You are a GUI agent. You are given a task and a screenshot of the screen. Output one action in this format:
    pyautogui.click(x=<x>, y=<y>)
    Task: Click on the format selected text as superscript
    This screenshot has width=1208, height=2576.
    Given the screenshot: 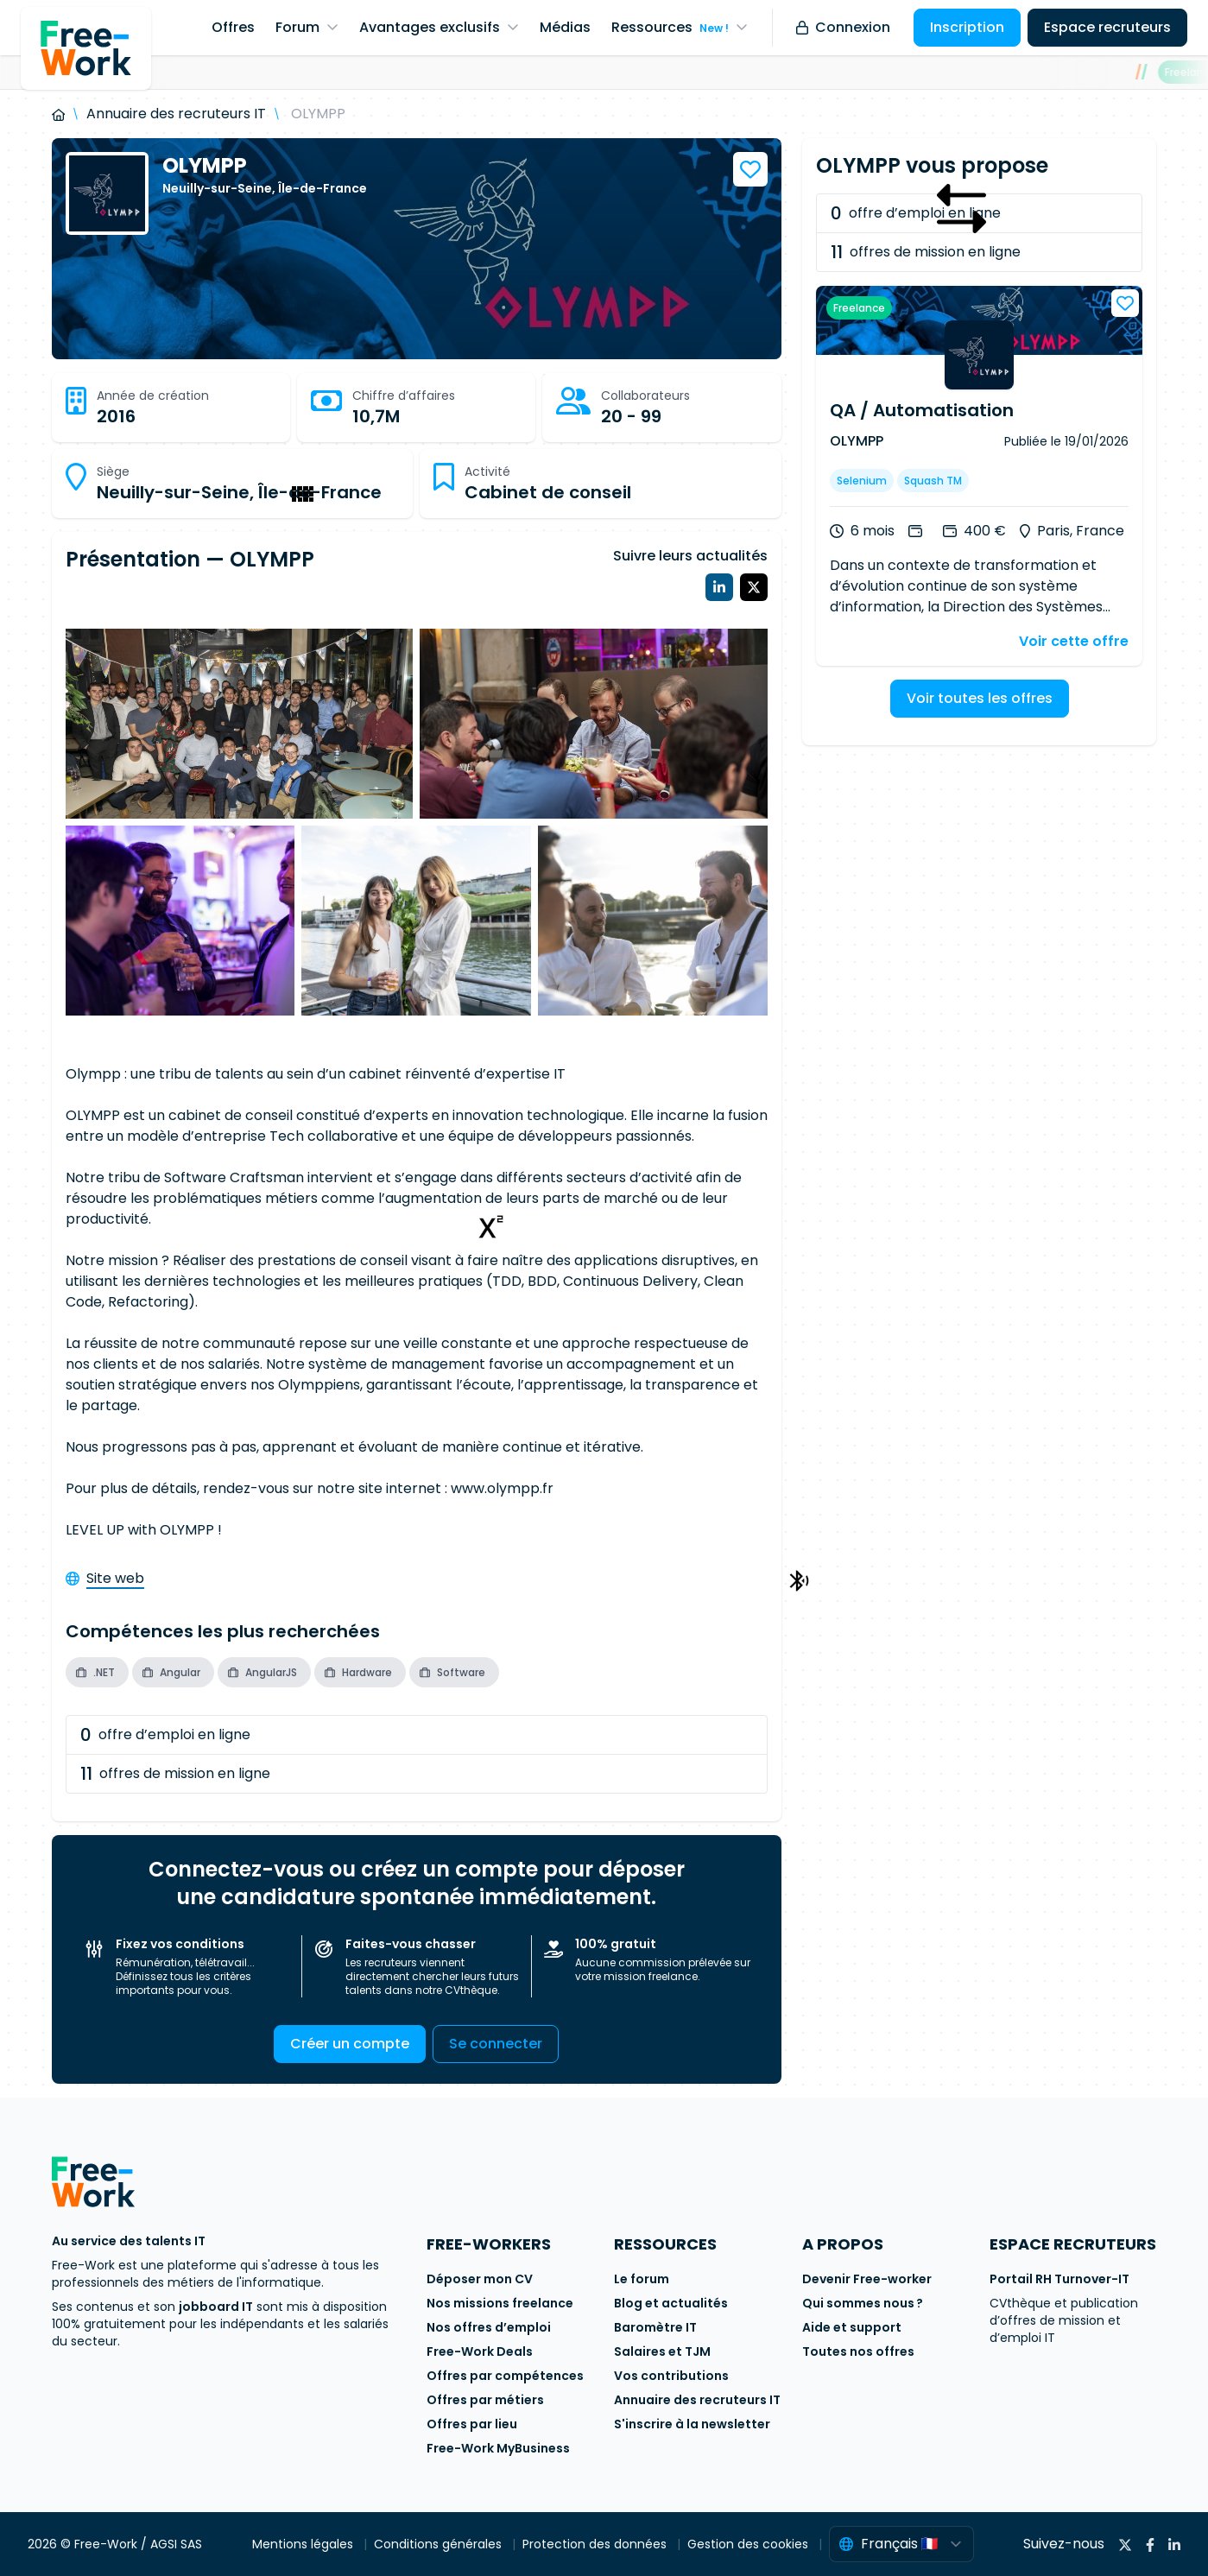 What is the action you would take?
    pyautogui.click(x=487, y=1226)
    